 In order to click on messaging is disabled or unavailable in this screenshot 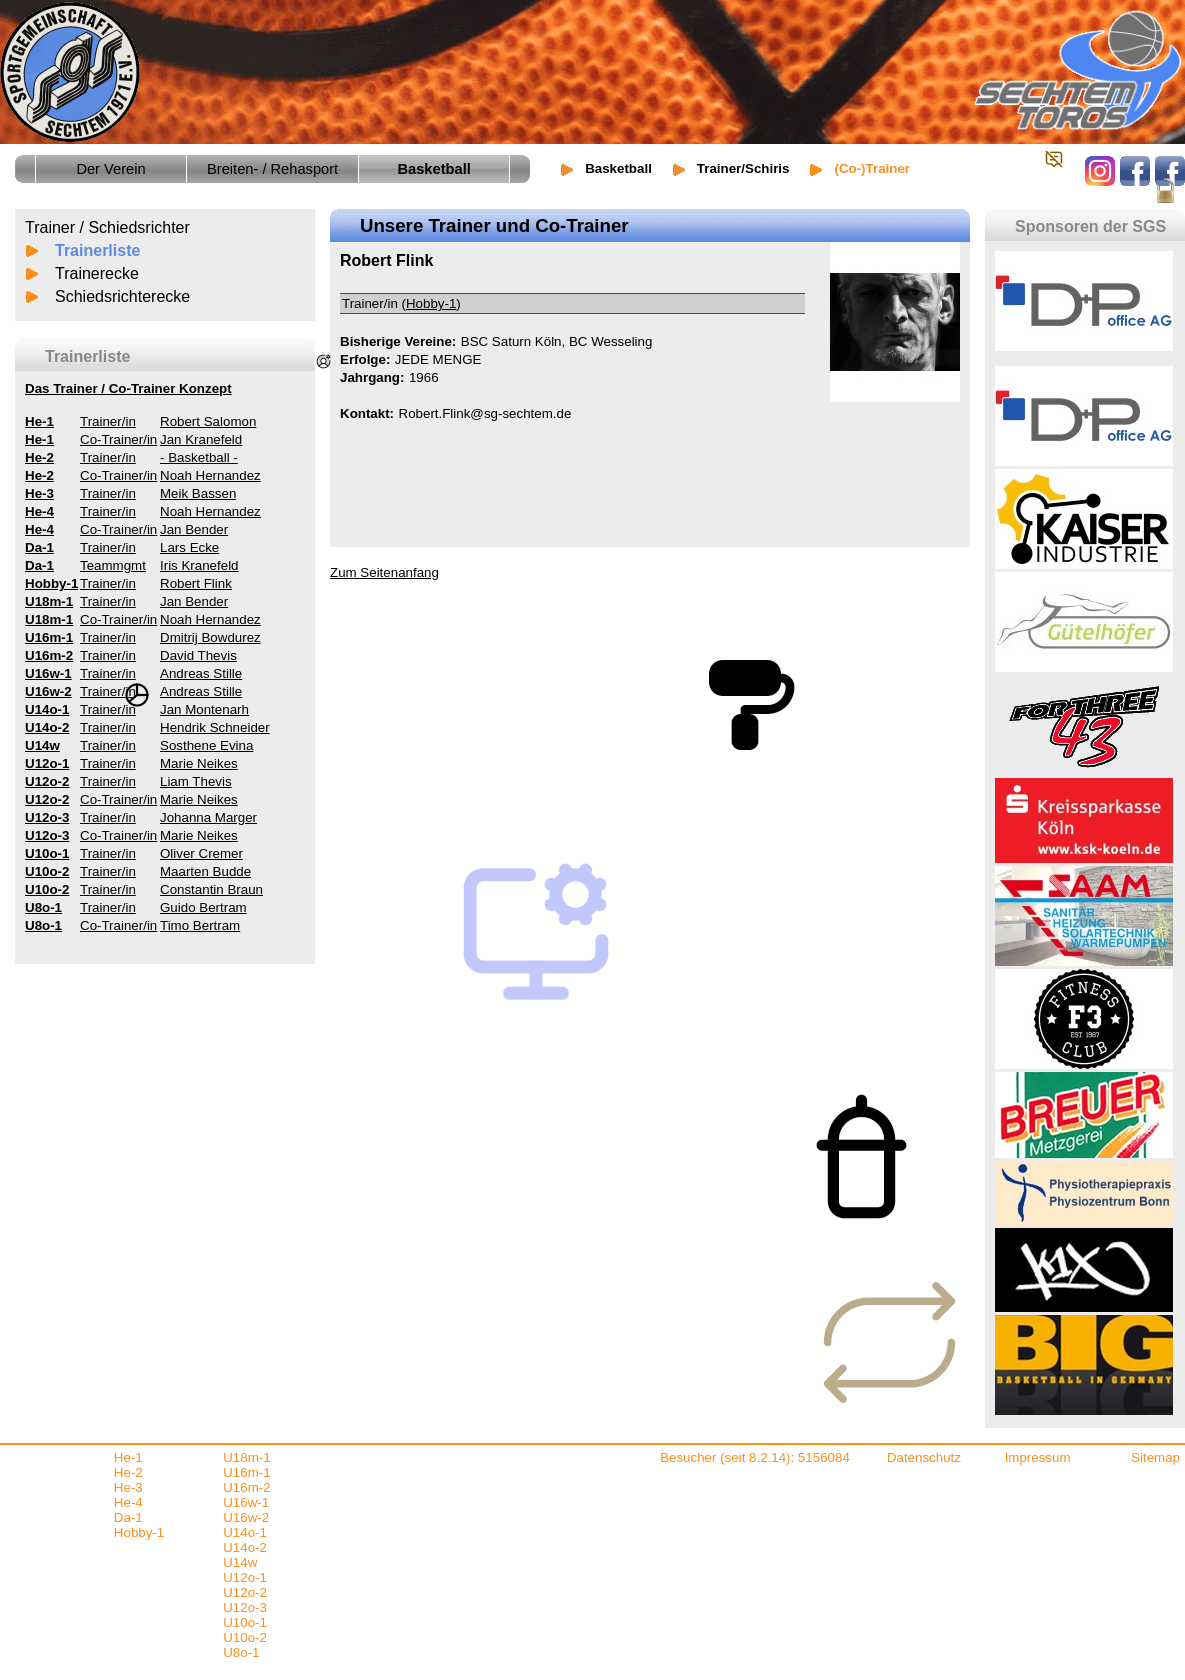, I will do `click(1054, 159)`.